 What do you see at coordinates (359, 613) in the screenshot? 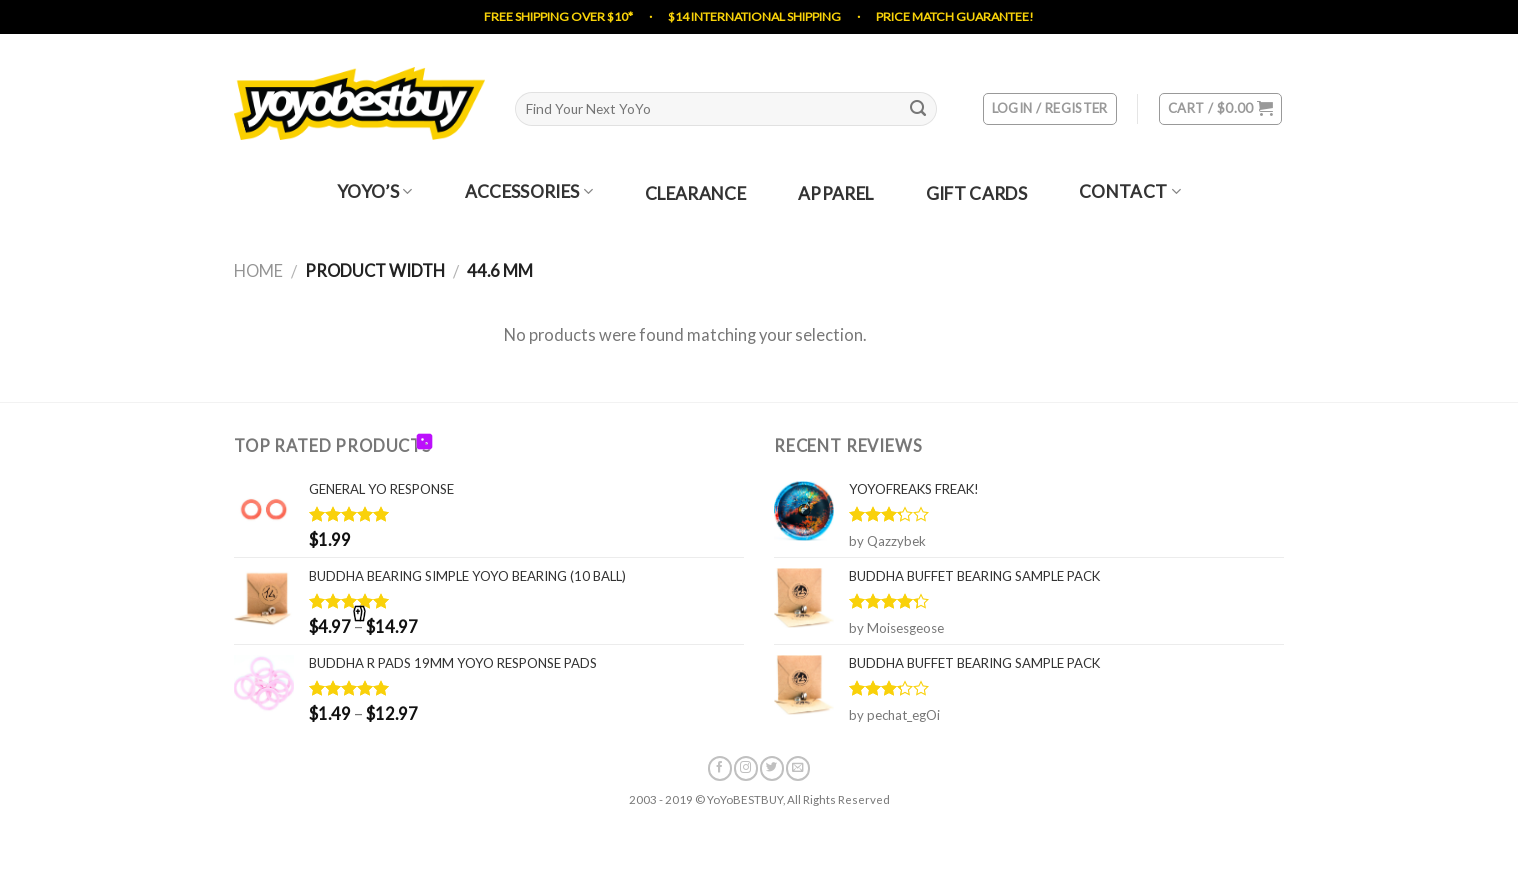
I see `indicates deceased or death-related content` at bounding box center [359, 613].